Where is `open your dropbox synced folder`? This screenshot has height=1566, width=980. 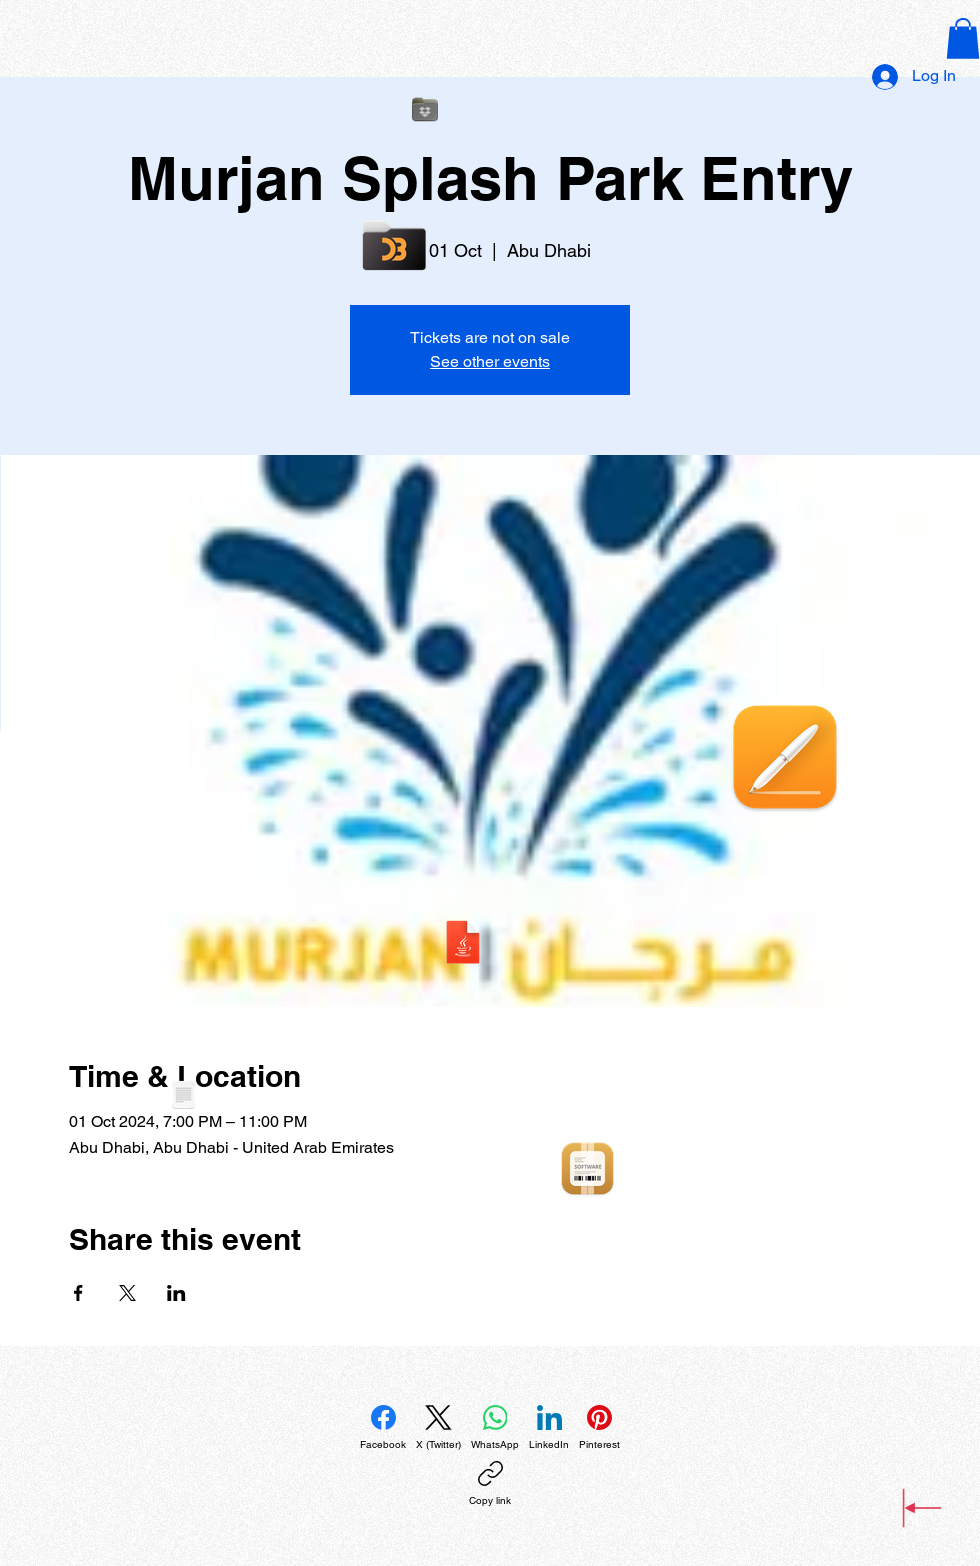 open your dropbox synced folder is located at coordinates (425, 109).